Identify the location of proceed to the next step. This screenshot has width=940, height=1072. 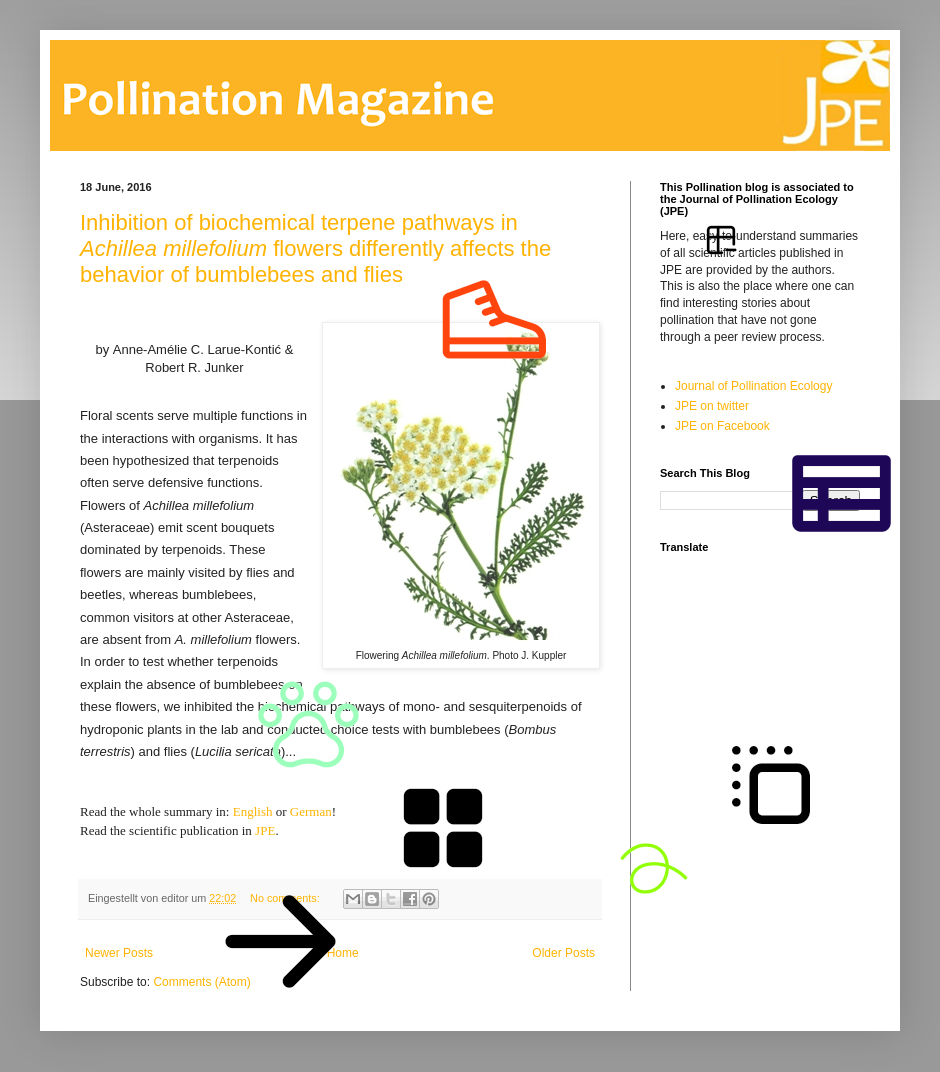
(280, 941).